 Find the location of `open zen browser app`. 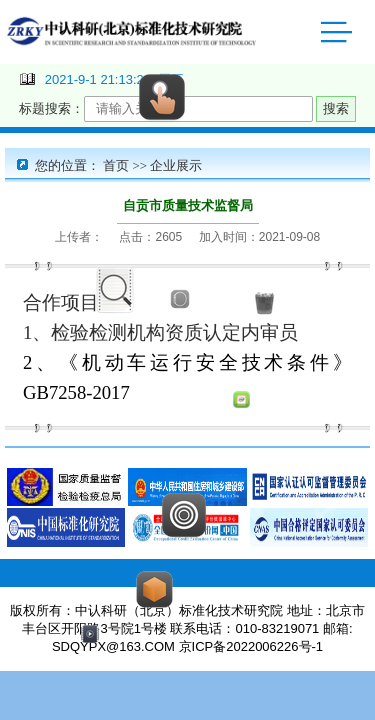

open zen browser app is located at coordinates (184, 515).